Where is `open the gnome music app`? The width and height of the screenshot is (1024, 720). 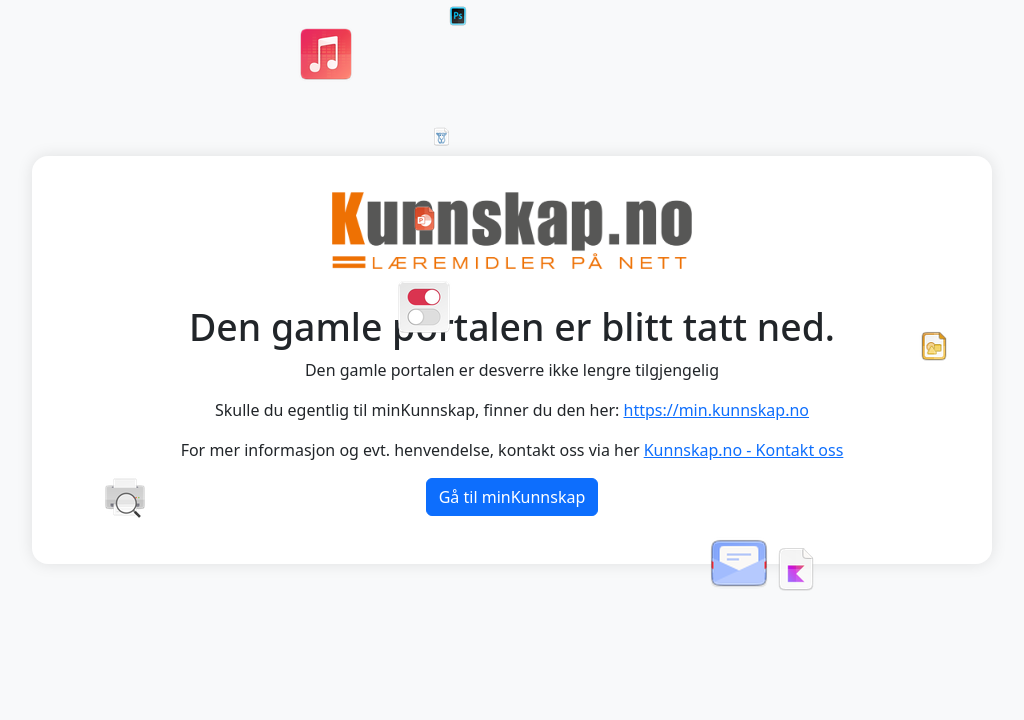
open the gnome music app is located at coordinates (326, 54).